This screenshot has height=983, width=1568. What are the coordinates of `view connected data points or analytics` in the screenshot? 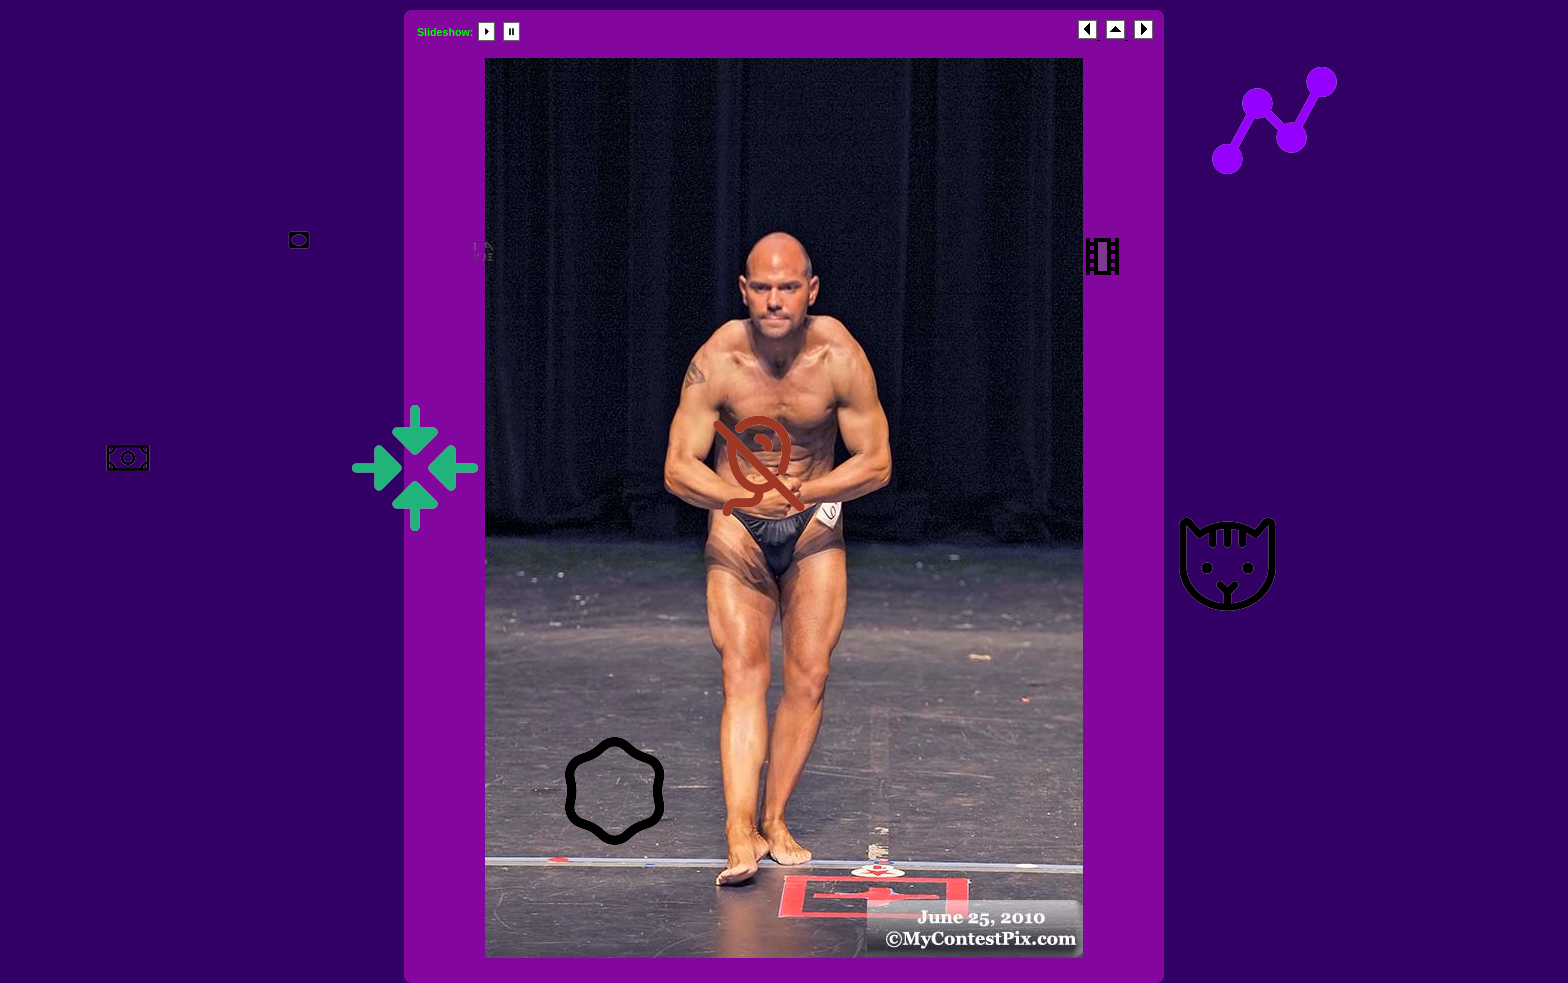 It's located at (1274, 120).